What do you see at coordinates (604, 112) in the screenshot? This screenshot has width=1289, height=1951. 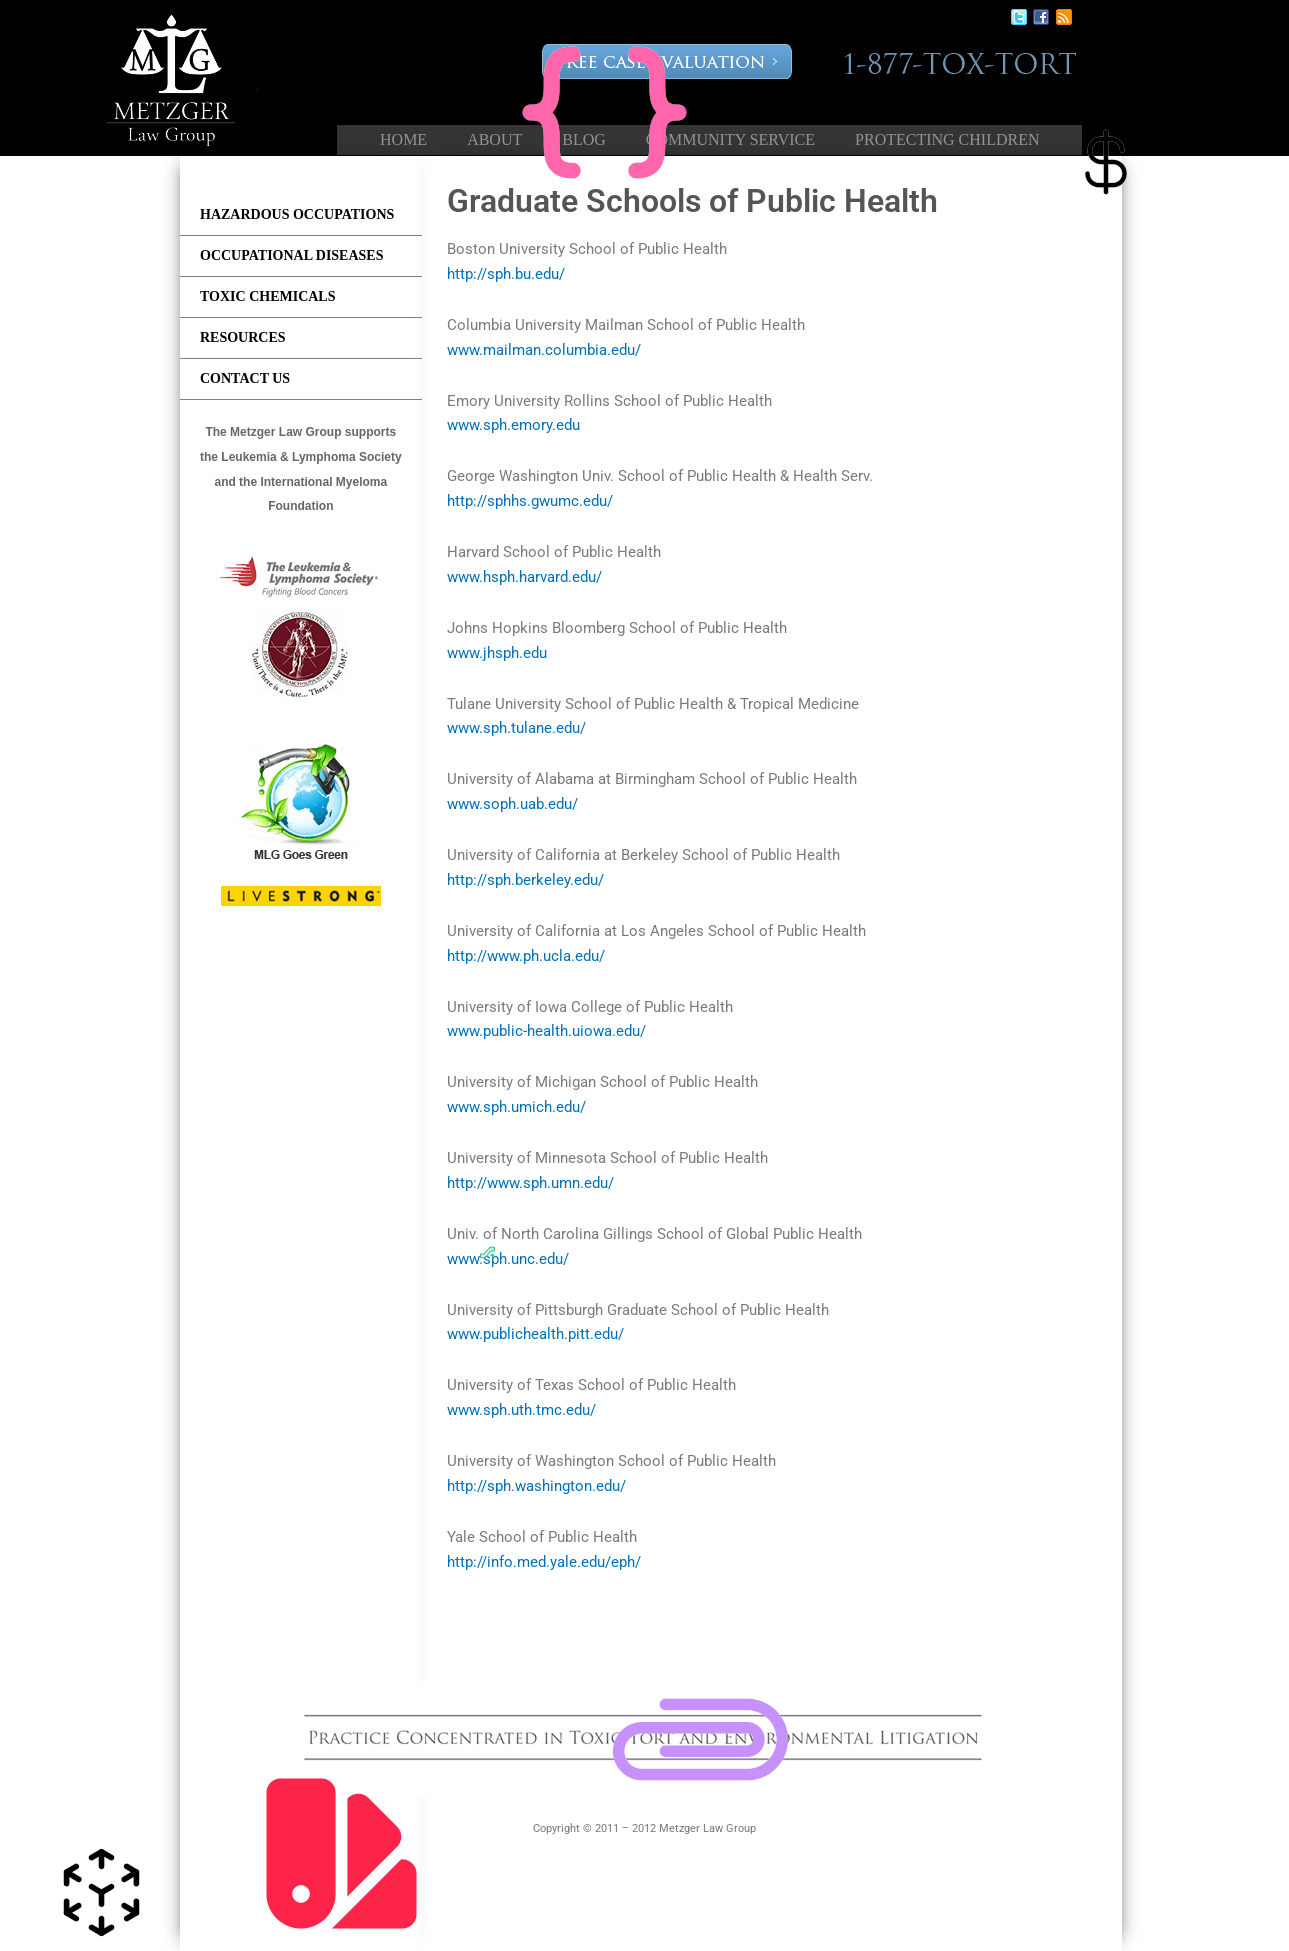 I see `access code or developer settings` at bounding box center [604, 112].